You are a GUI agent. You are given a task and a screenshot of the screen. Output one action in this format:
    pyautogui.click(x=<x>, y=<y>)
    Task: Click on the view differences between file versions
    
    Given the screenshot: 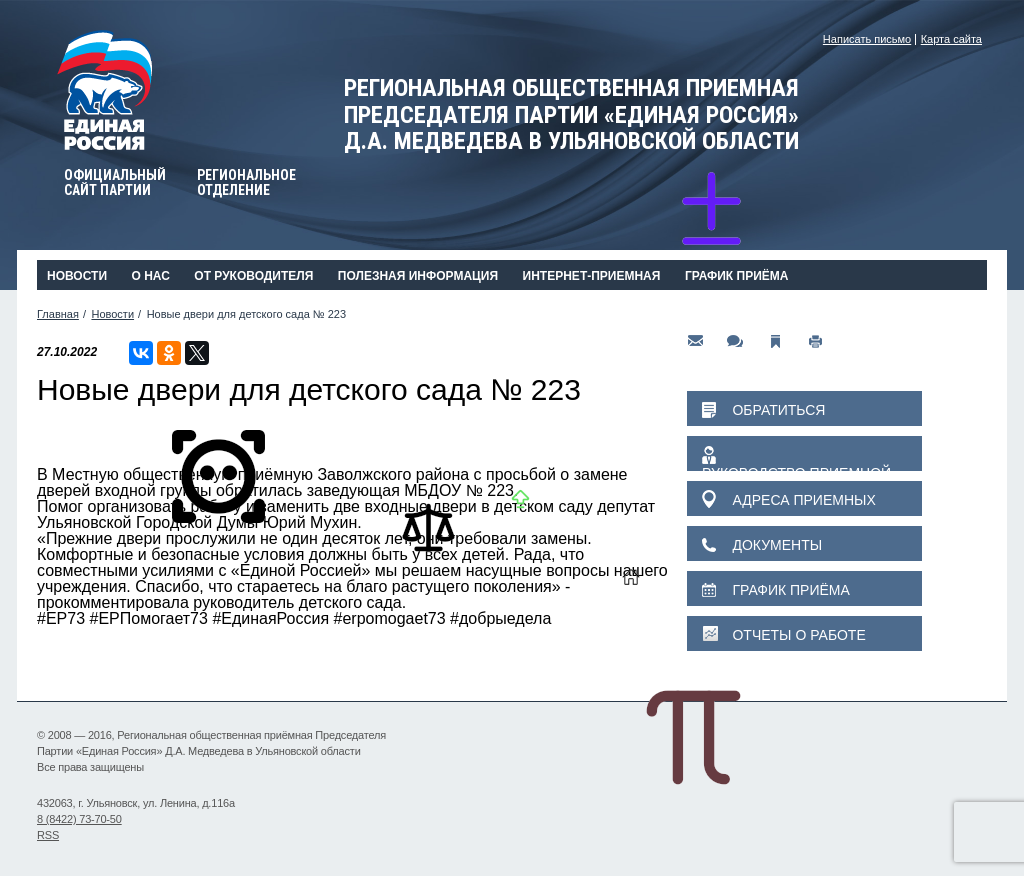 What is the action you would take?
    pyautogui.click(x=711, y=208)
    